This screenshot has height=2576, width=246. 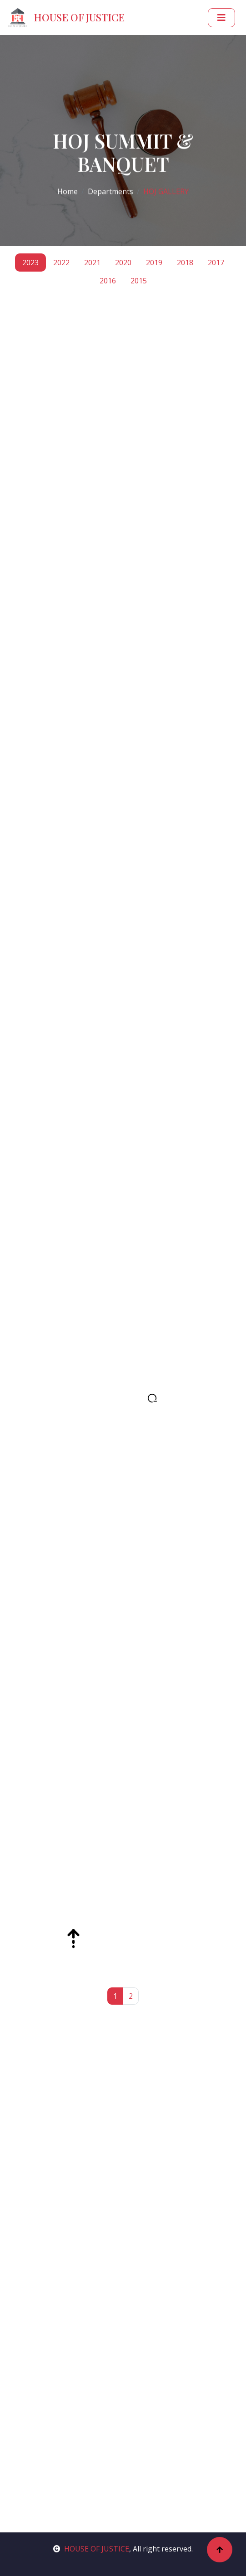 I want to click on remove item from a list or collection, so click(x=152, y=1398).